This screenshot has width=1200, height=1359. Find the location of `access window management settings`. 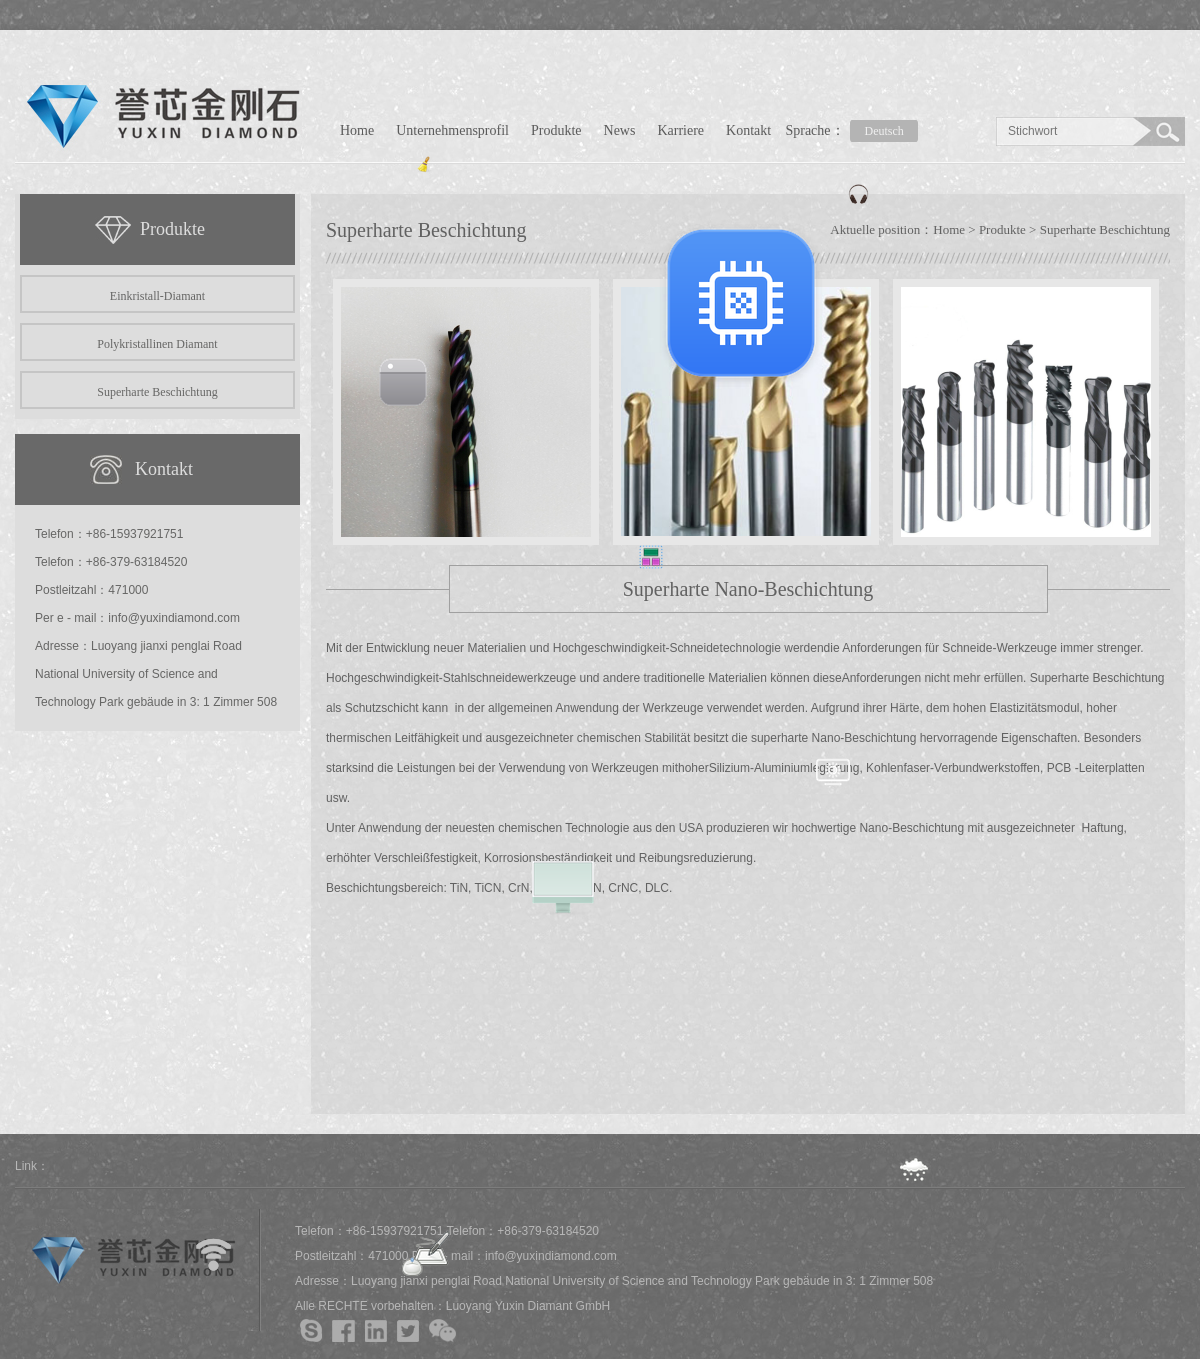

access window management settings is located at coordinates (403, 383).